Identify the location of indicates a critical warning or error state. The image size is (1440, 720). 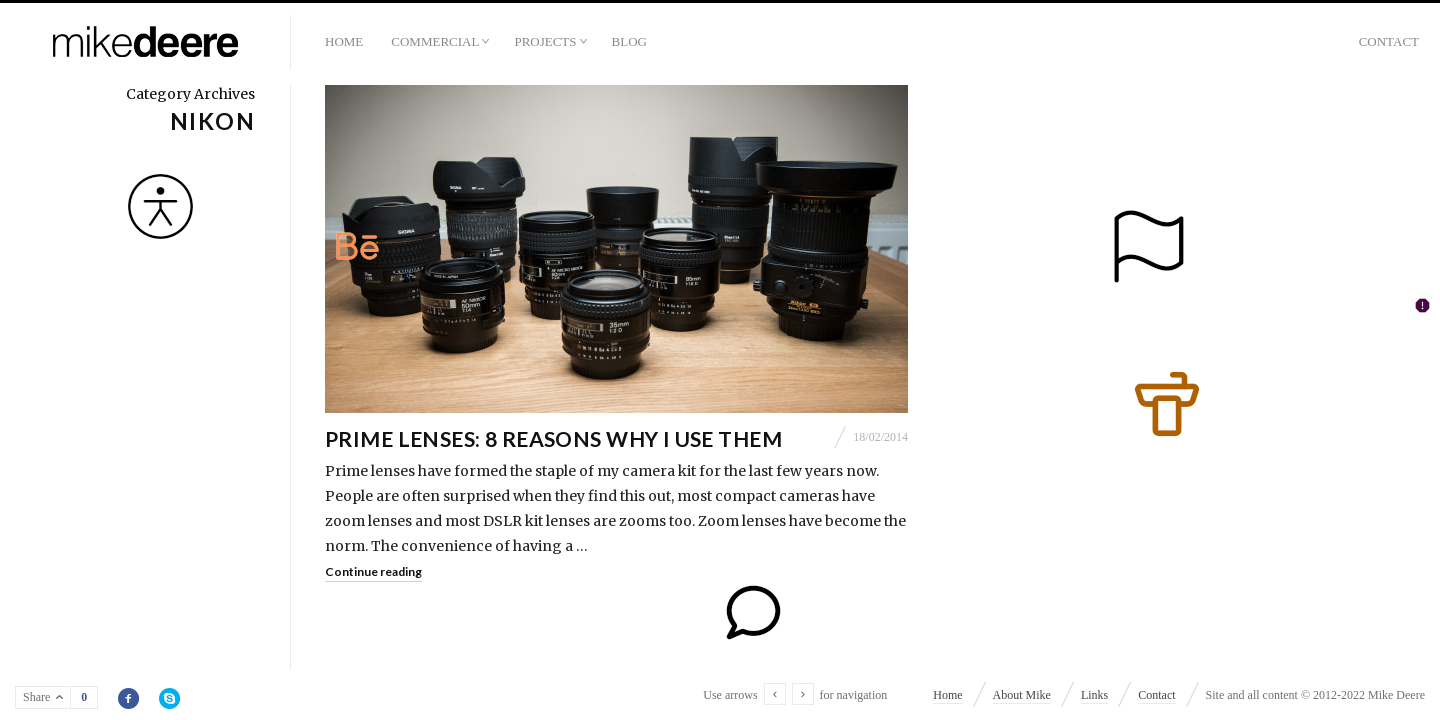
(1422, 305).